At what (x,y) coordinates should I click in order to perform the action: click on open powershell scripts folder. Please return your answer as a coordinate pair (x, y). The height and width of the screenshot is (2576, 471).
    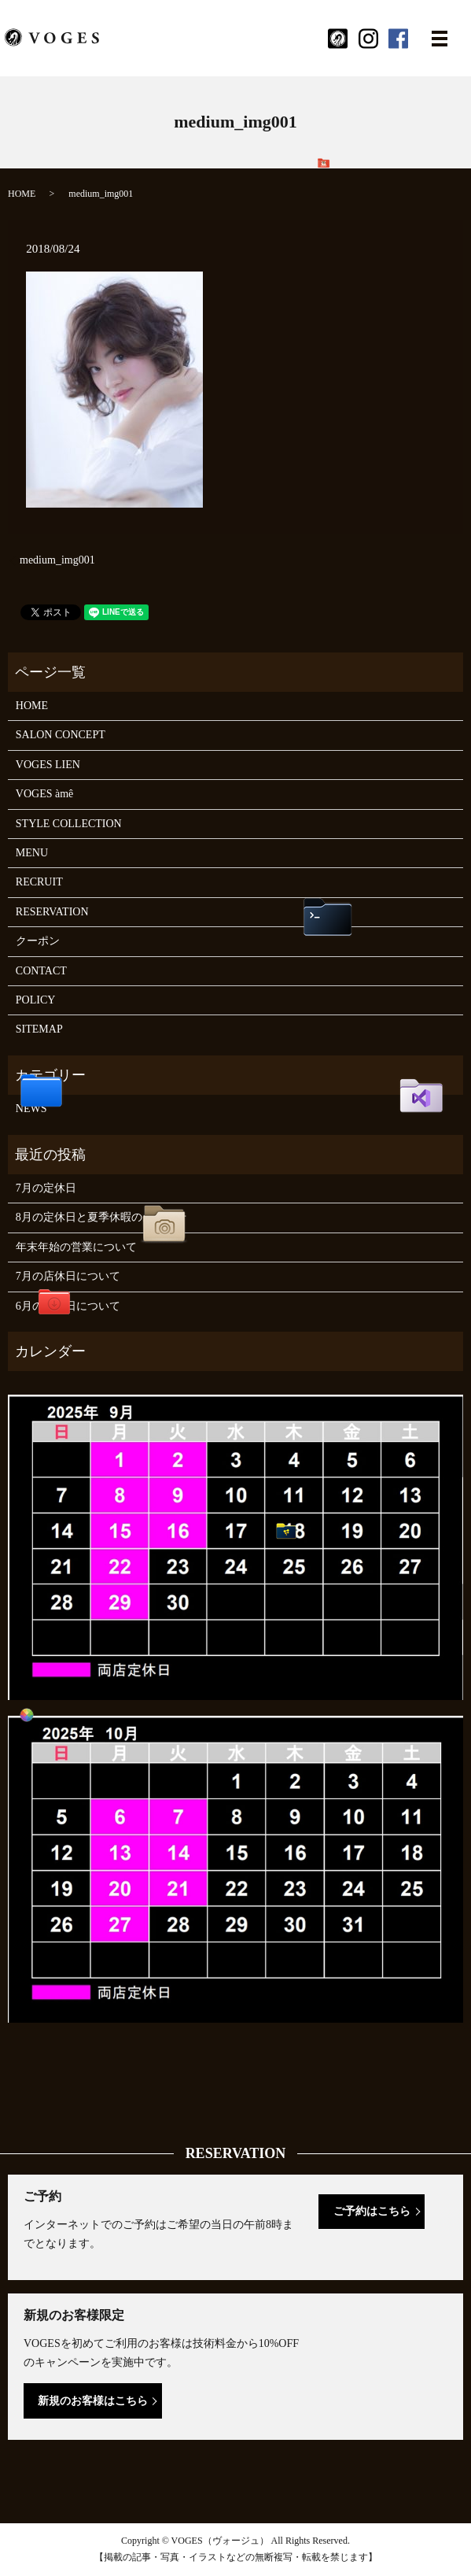
    Looking at the image, I should click on (327, 918).